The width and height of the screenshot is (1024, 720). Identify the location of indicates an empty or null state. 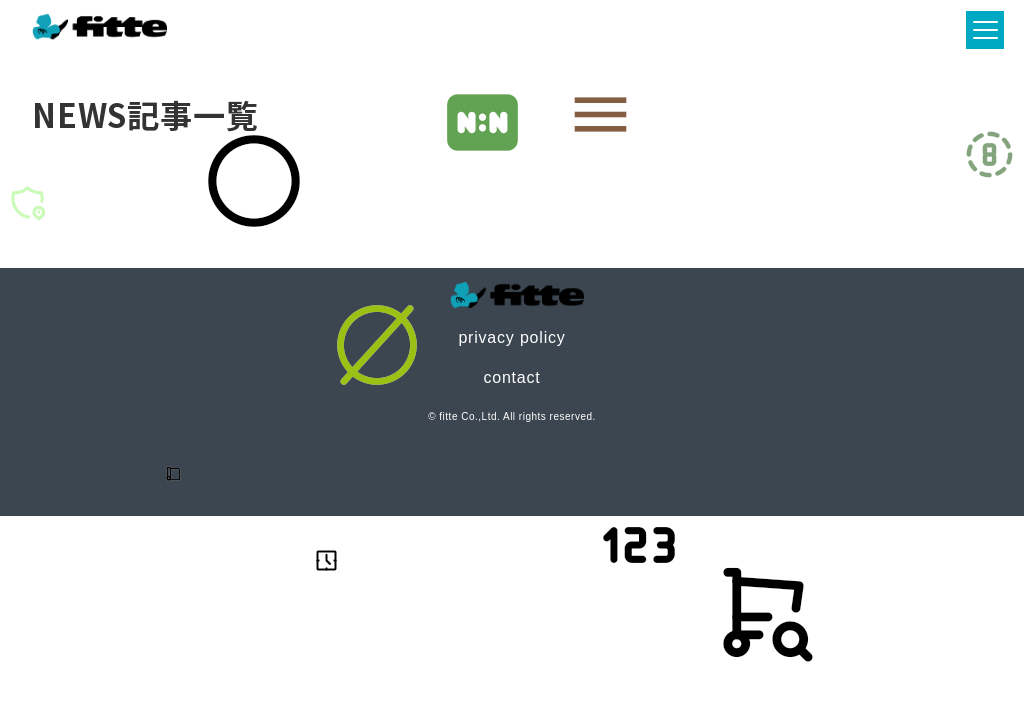
(377, 345).